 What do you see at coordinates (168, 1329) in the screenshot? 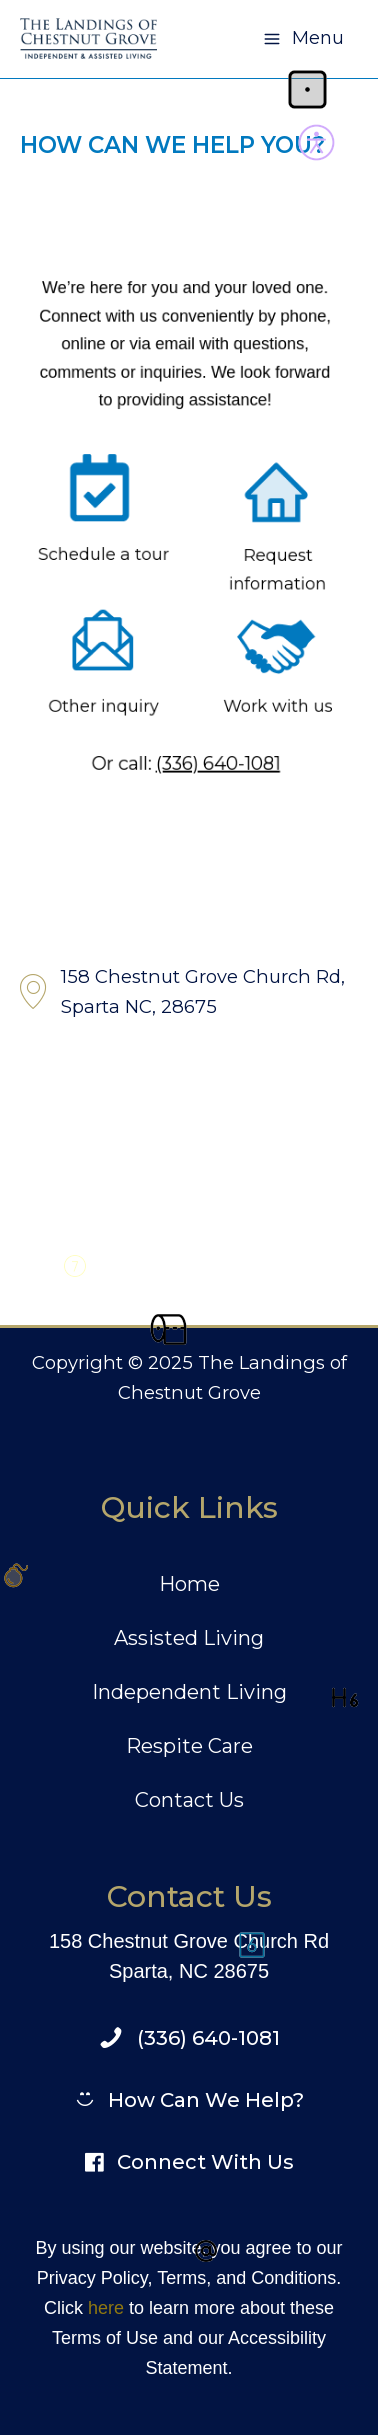
I see `indicates restroom or bathroom location` at bounding box center [168, 1329].